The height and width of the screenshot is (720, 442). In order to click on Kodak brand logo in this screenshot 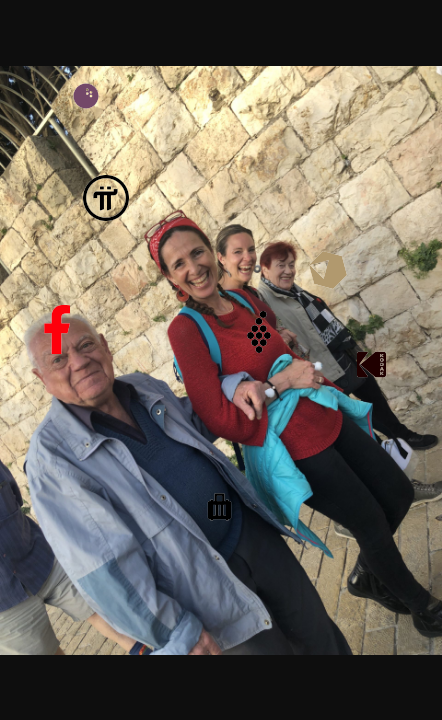, I will do `click(371, 364)`.